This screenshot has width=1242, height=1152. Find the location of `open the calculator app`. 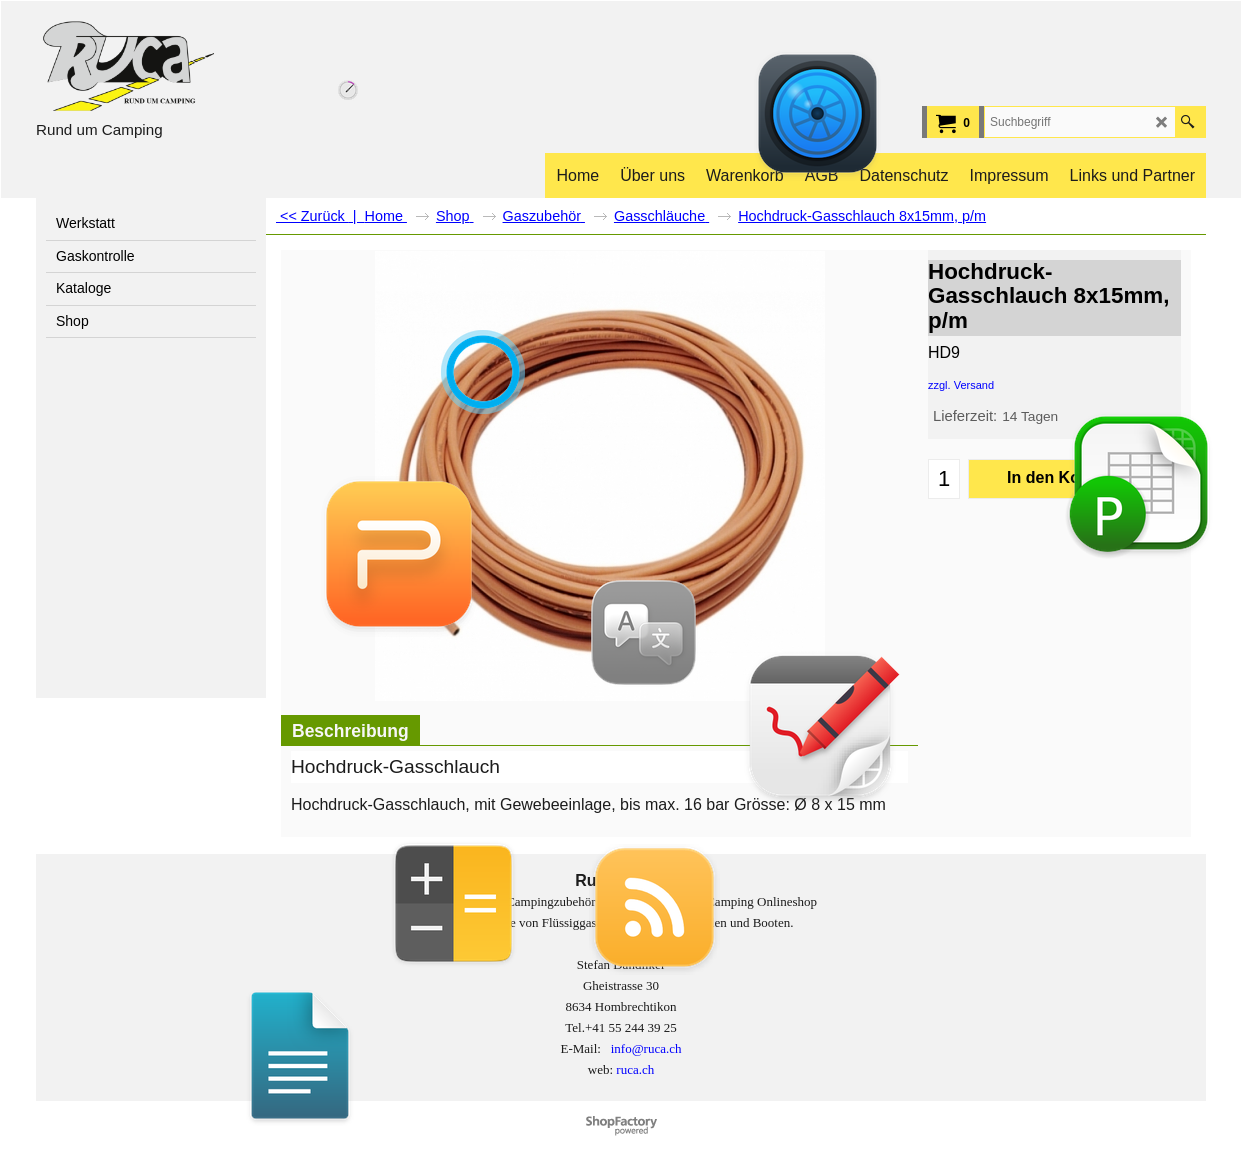

open the calculator app is located at coordinates (453, 903).